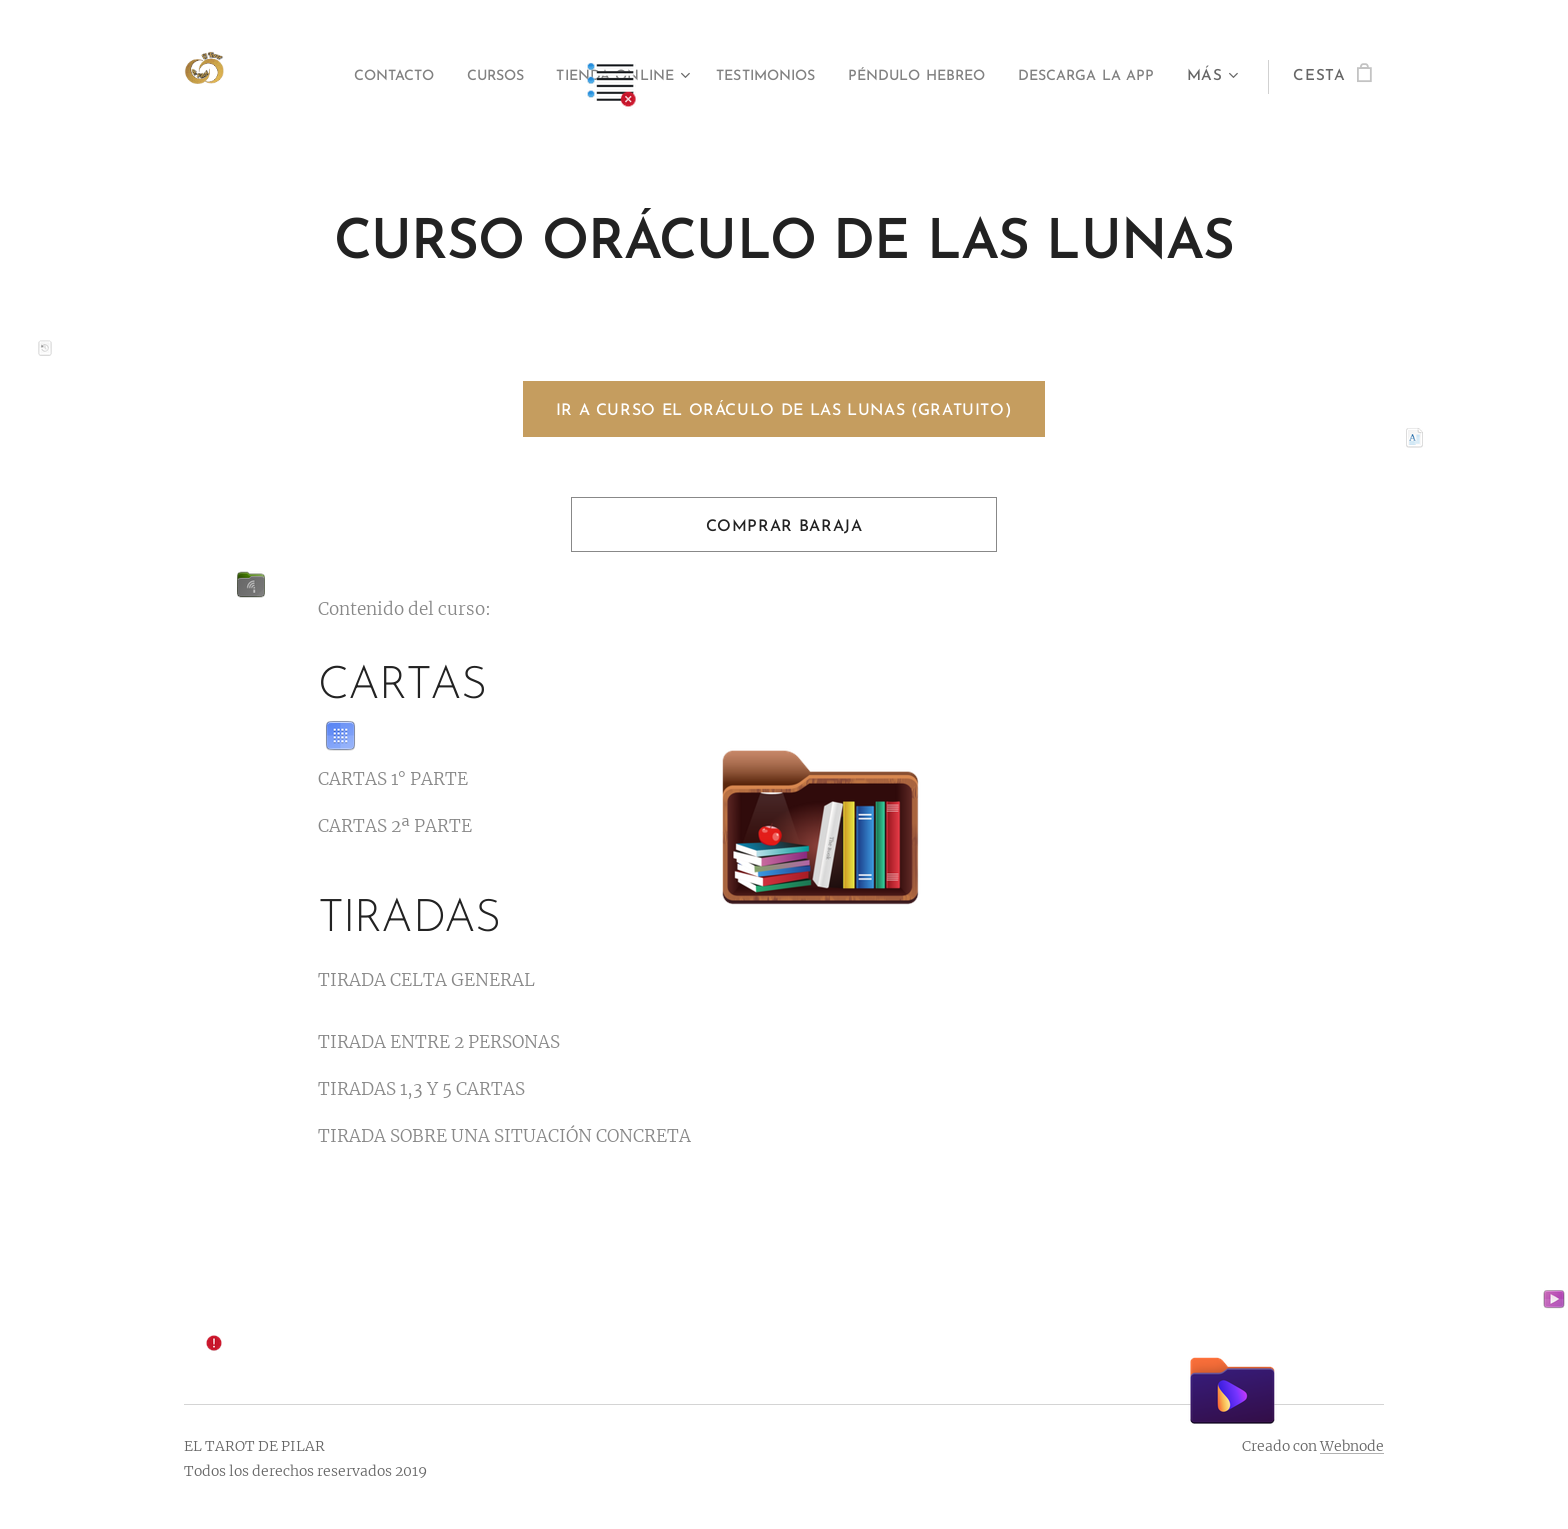 The width and height of the screenshot is (1568, 1529). I want to click on open insync cloud sync folder, so click(251, 584).